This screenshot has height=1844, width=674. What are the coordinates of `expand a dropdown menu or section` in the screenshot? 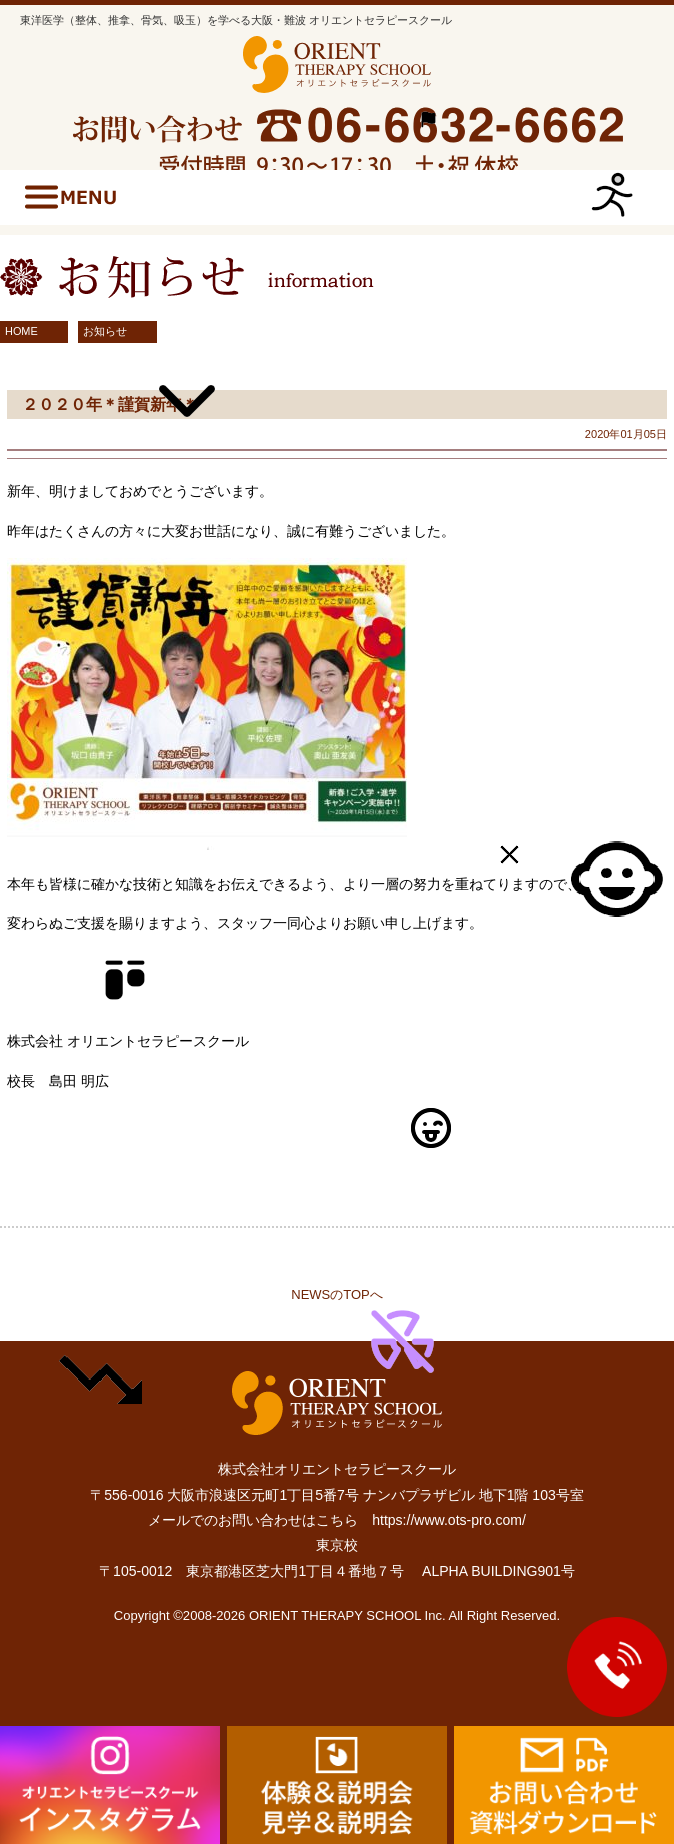 It's located at (187, 397).